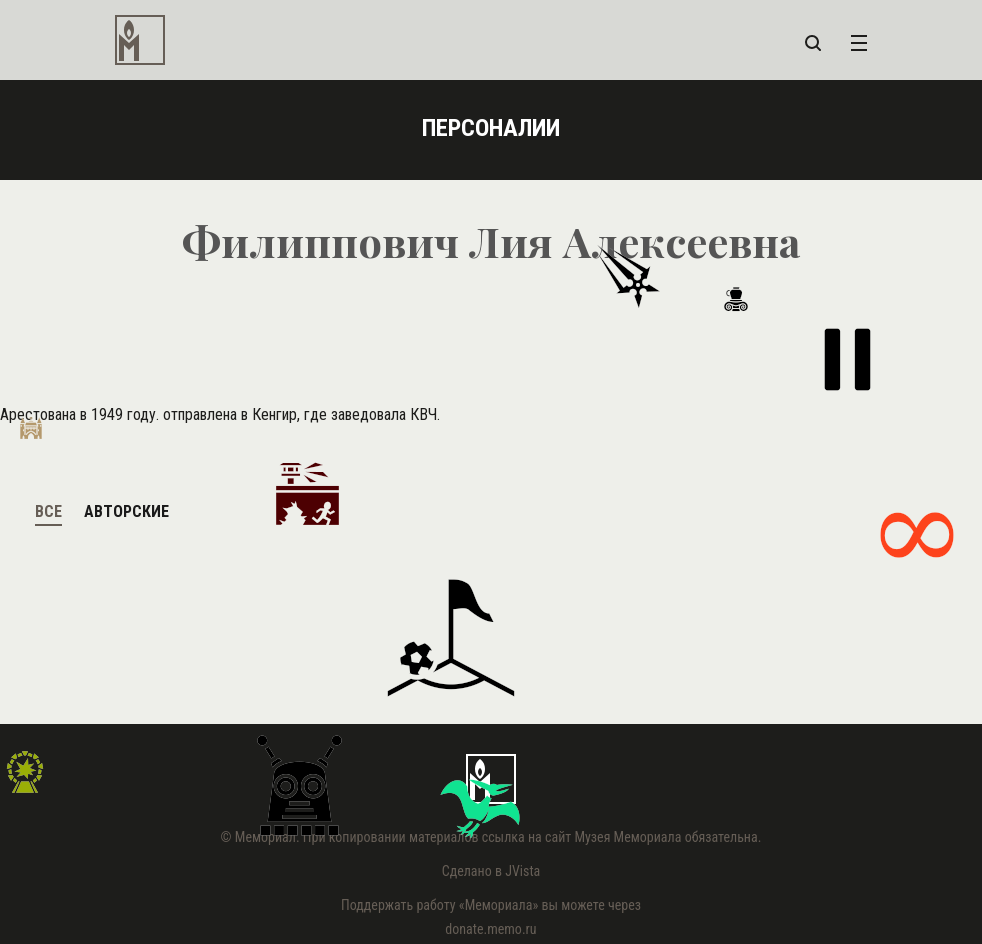 This screenshot has height=944, width=982. I want to click on access bot or AI assistant features, so click(299, 785).